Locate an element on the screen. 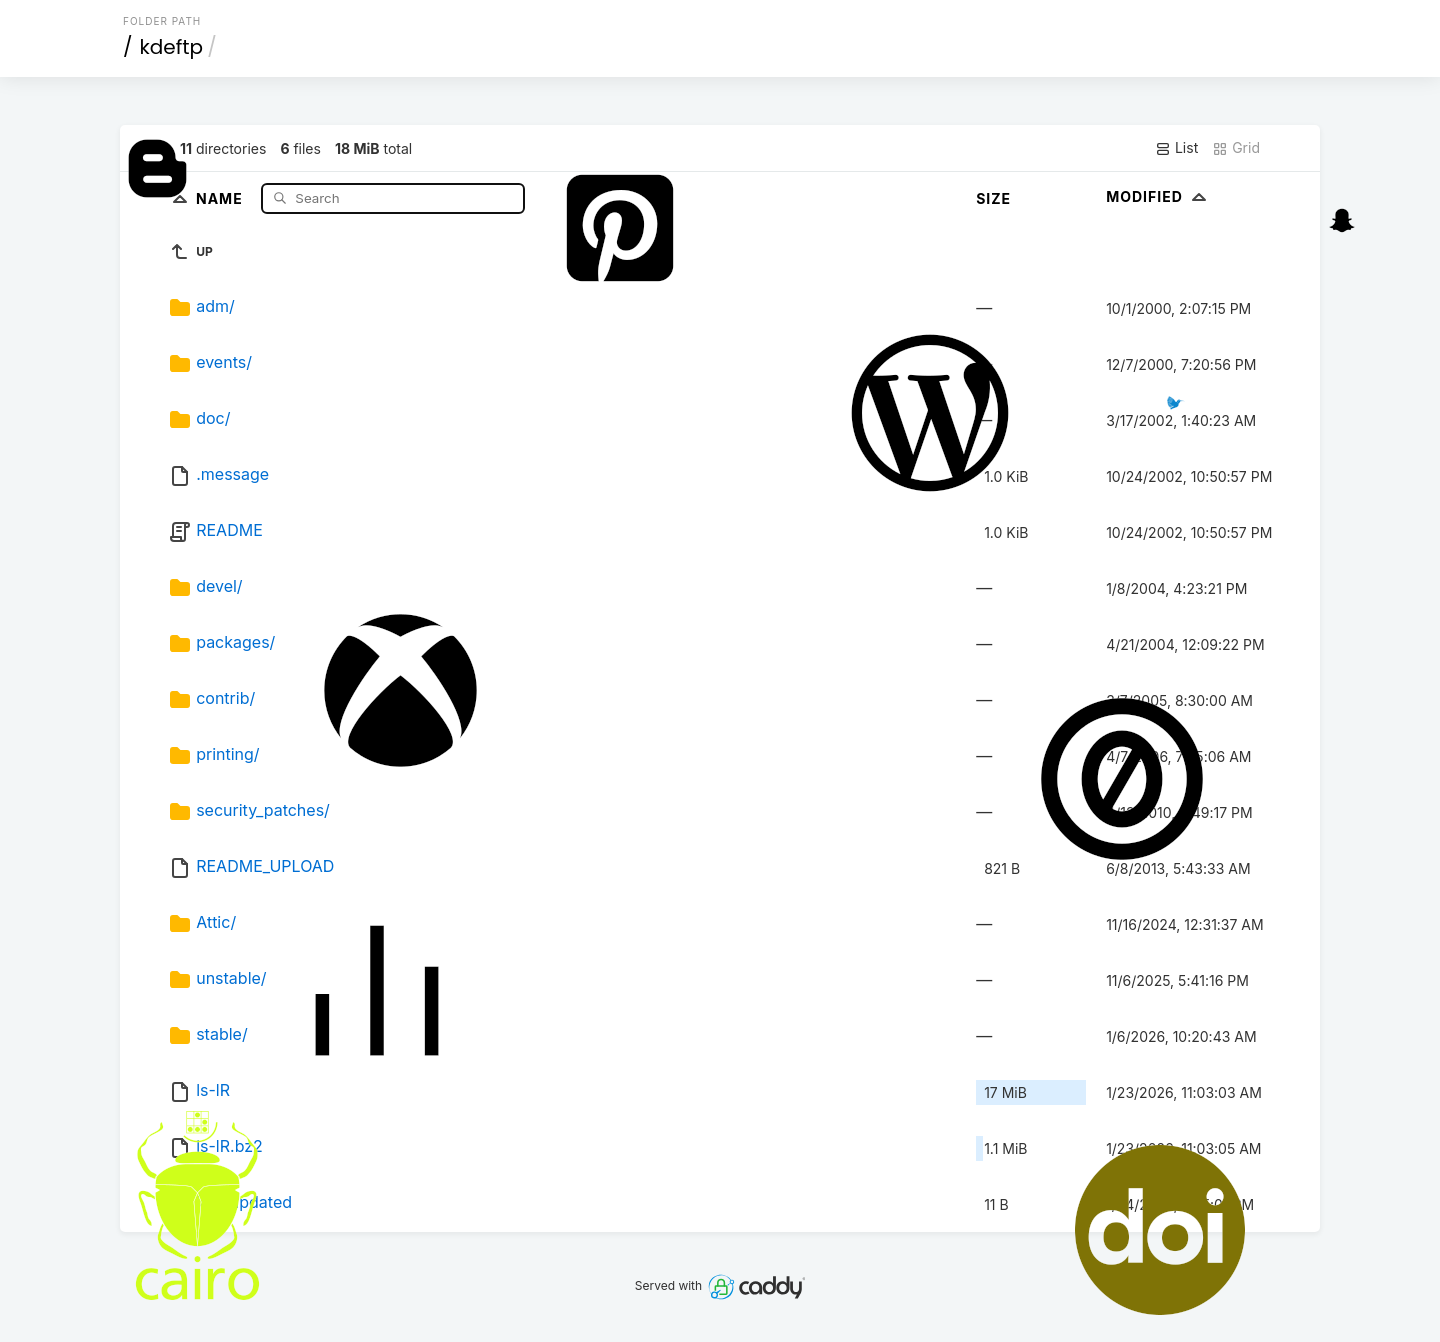 The height and width of the screenshot is (1342, 1440). open wordpress dashboard is located at coordinates (930, 413).